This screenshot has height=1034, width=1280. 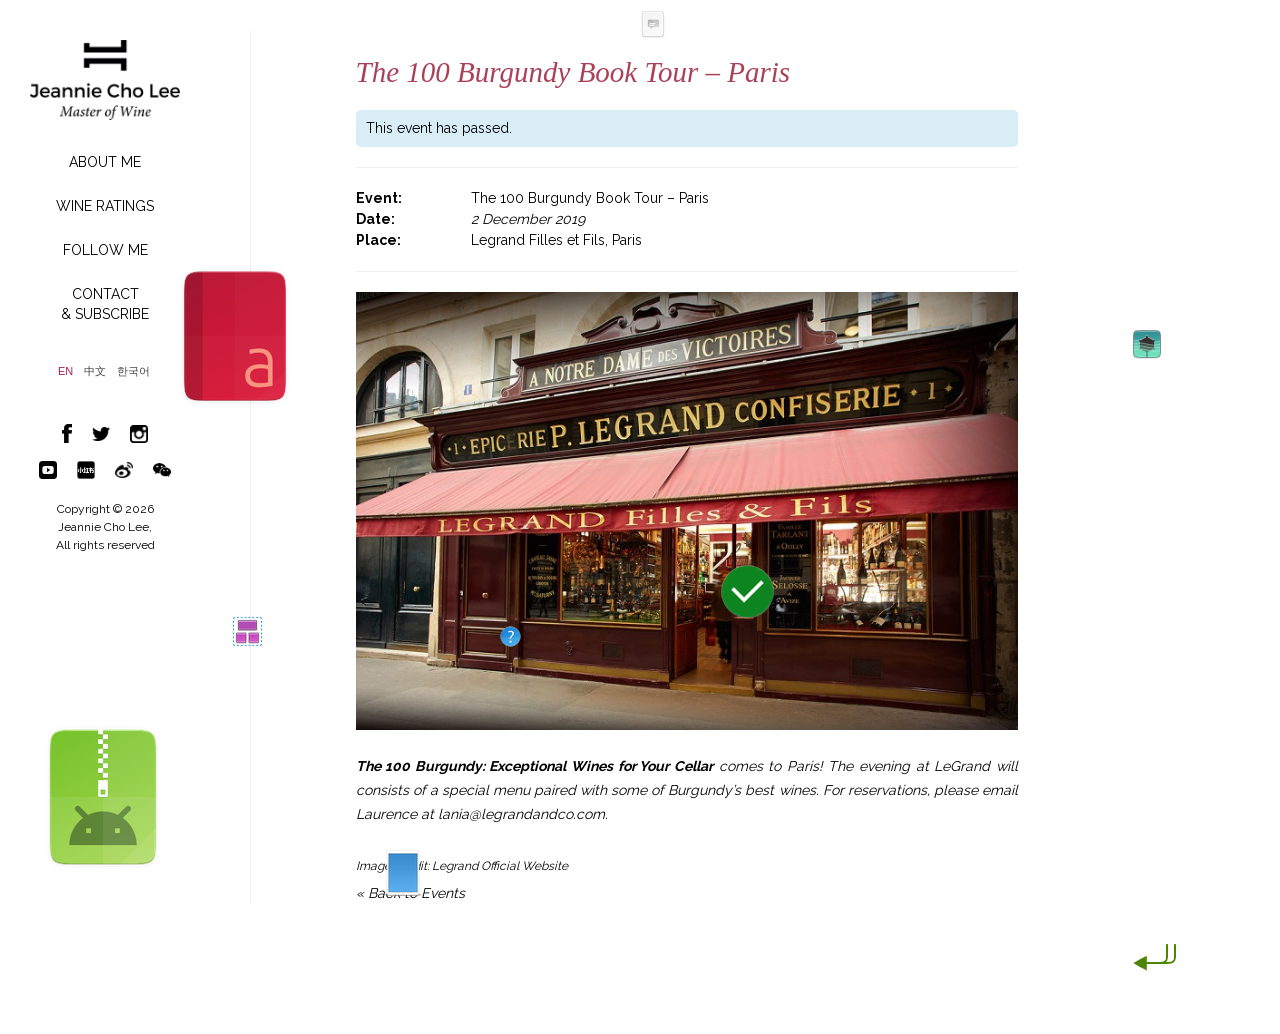 What do you see at coordinates (403, 873) in the screenshot?
I see `view connected iPad Pro device` at bounding box center [403, 873].